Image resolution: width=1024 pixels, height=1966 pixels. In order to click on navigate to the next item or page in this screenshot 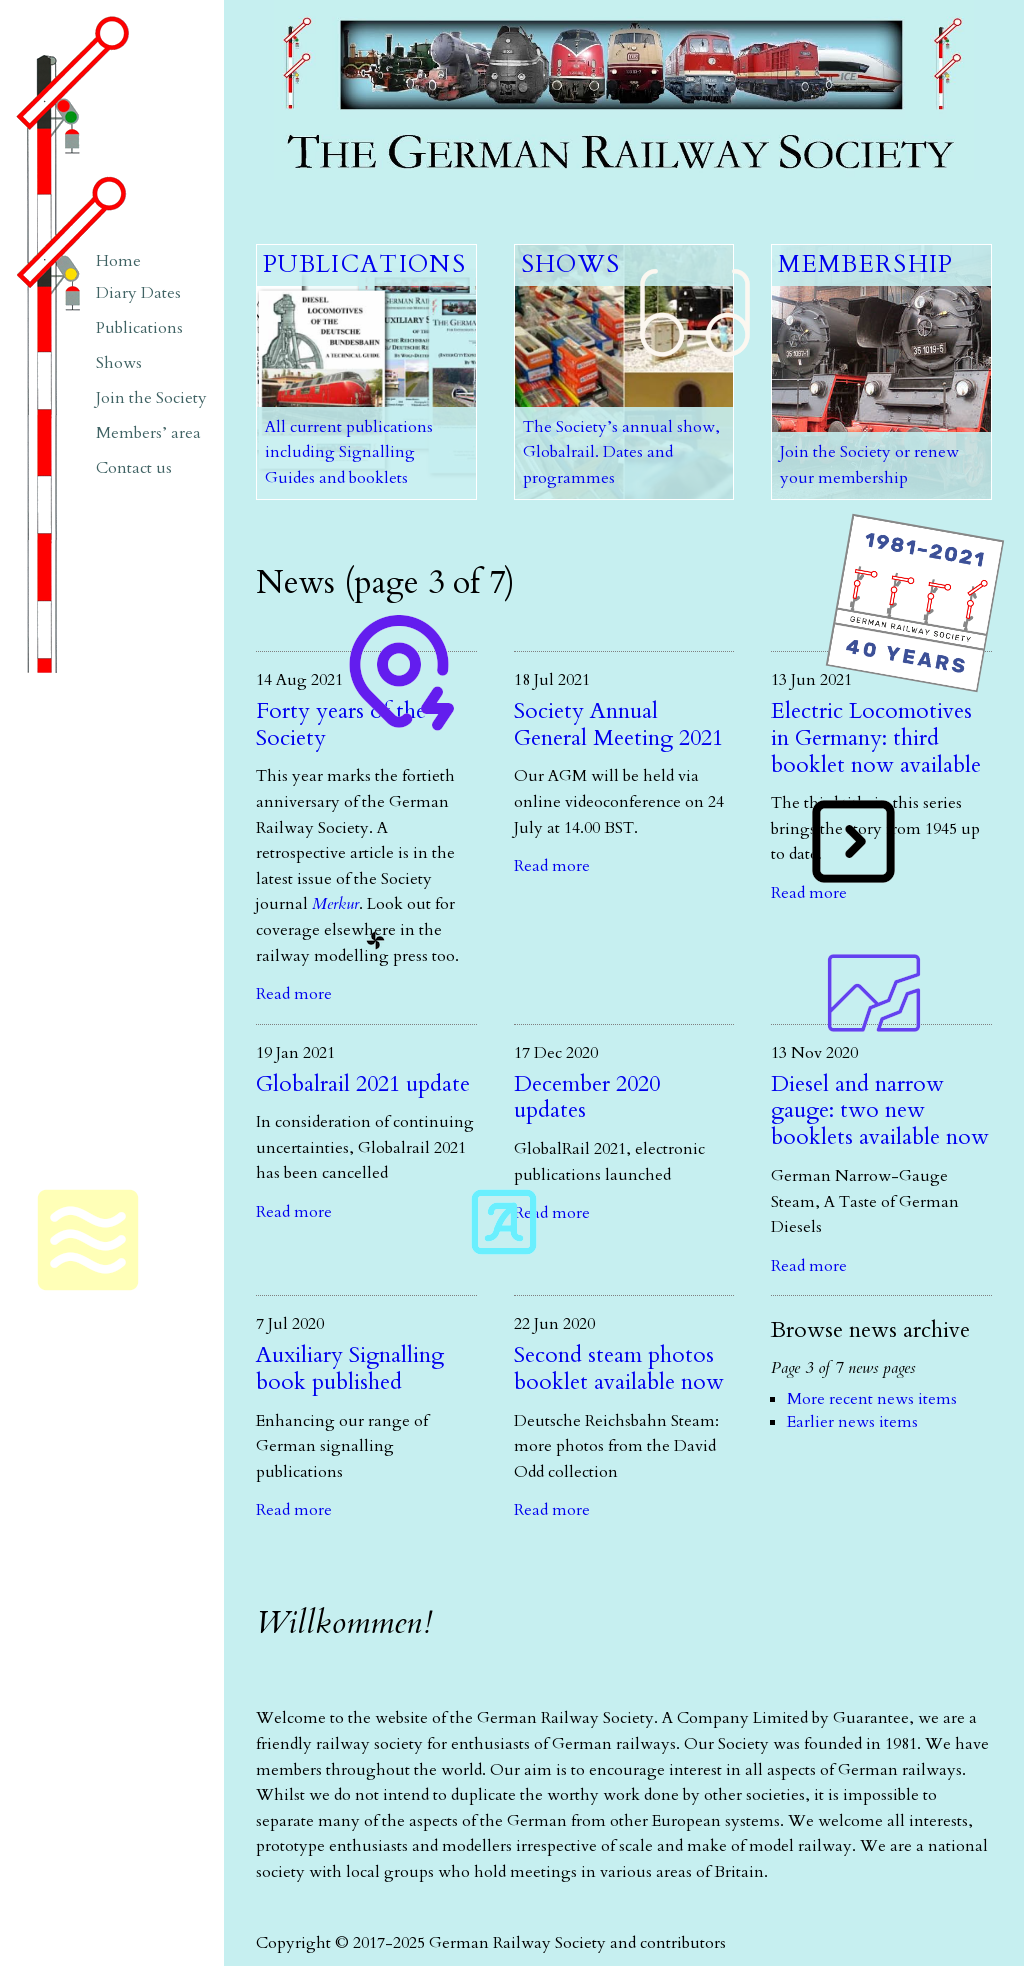, I will do `click(853, 841)`.